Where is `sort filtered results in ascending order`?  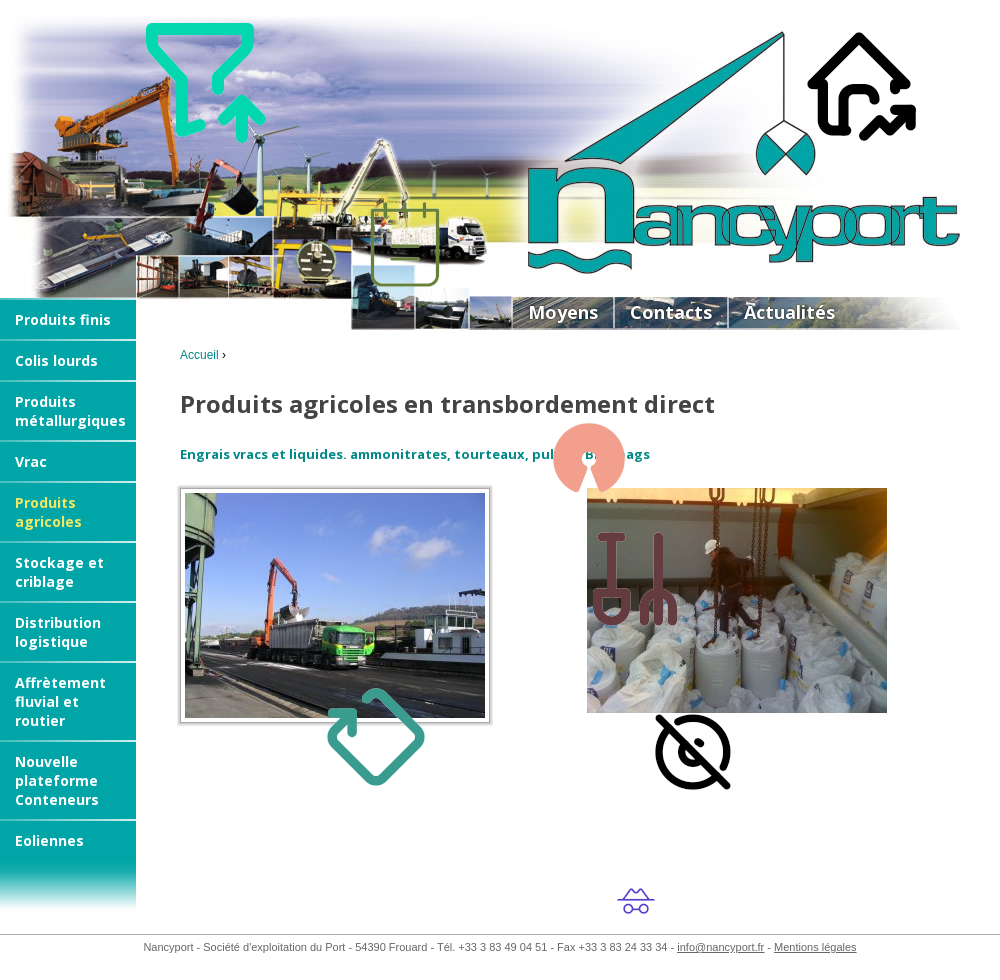 sort filtered results in ascending order is located at coordinates (200, 77).